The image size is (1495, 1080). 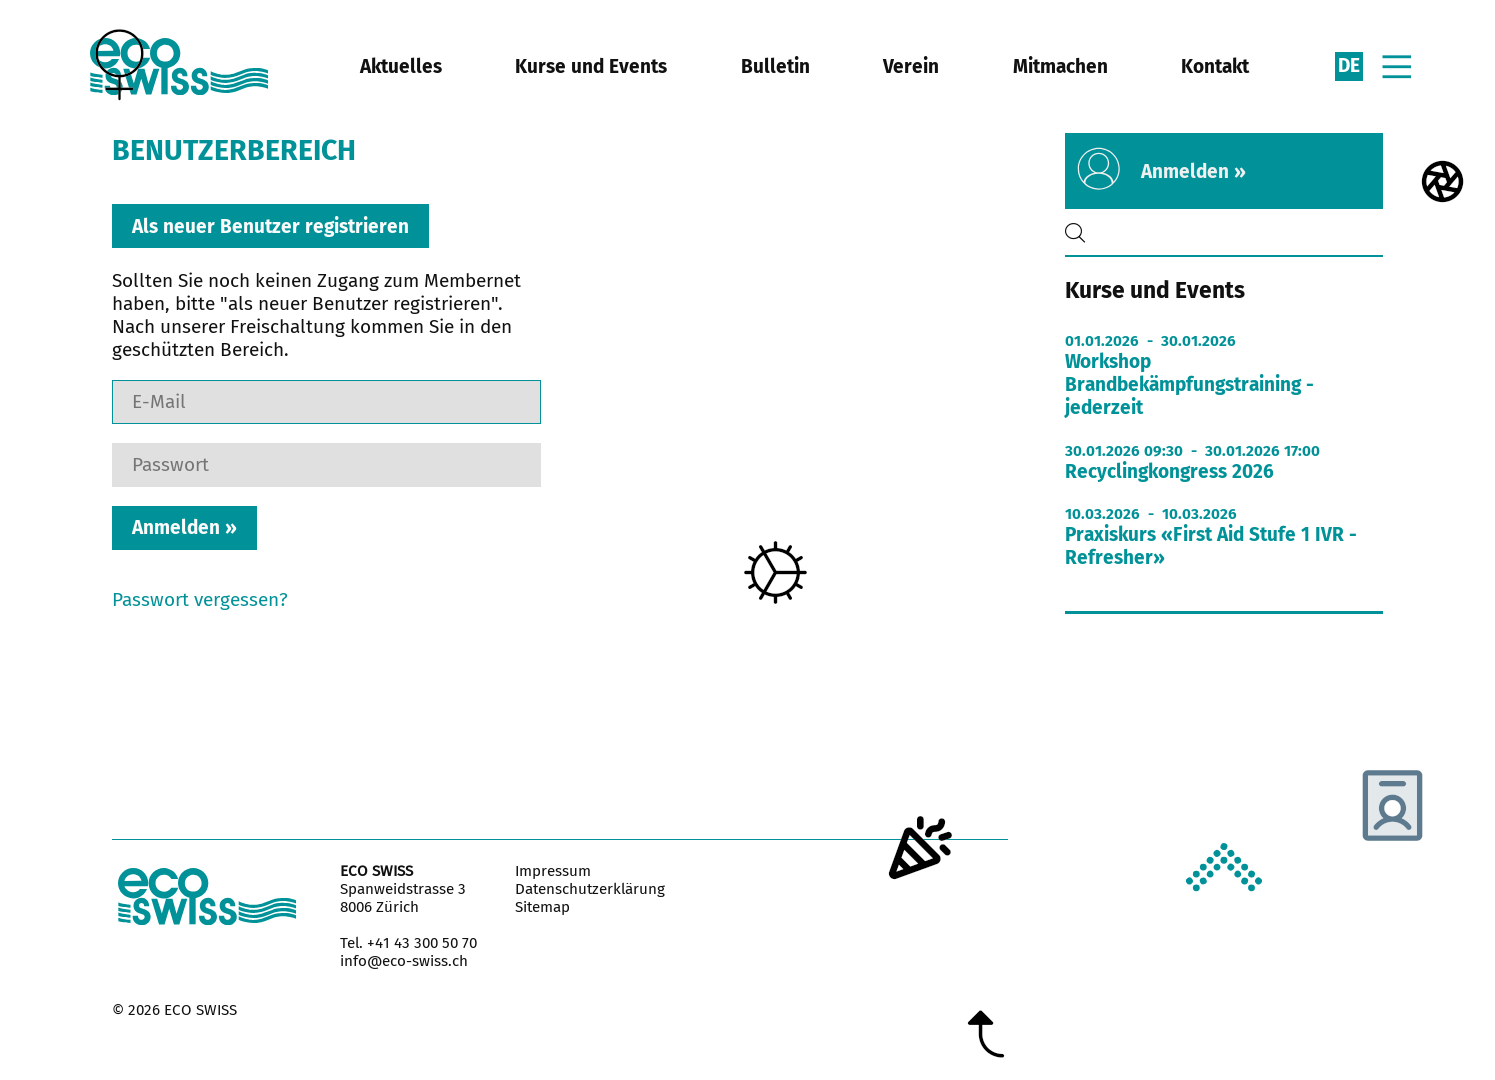 What do you see at coordinates (1442, 181) in the screenshot?
I see `adjust camera aperture settings` at bounding box center [1442, 181].